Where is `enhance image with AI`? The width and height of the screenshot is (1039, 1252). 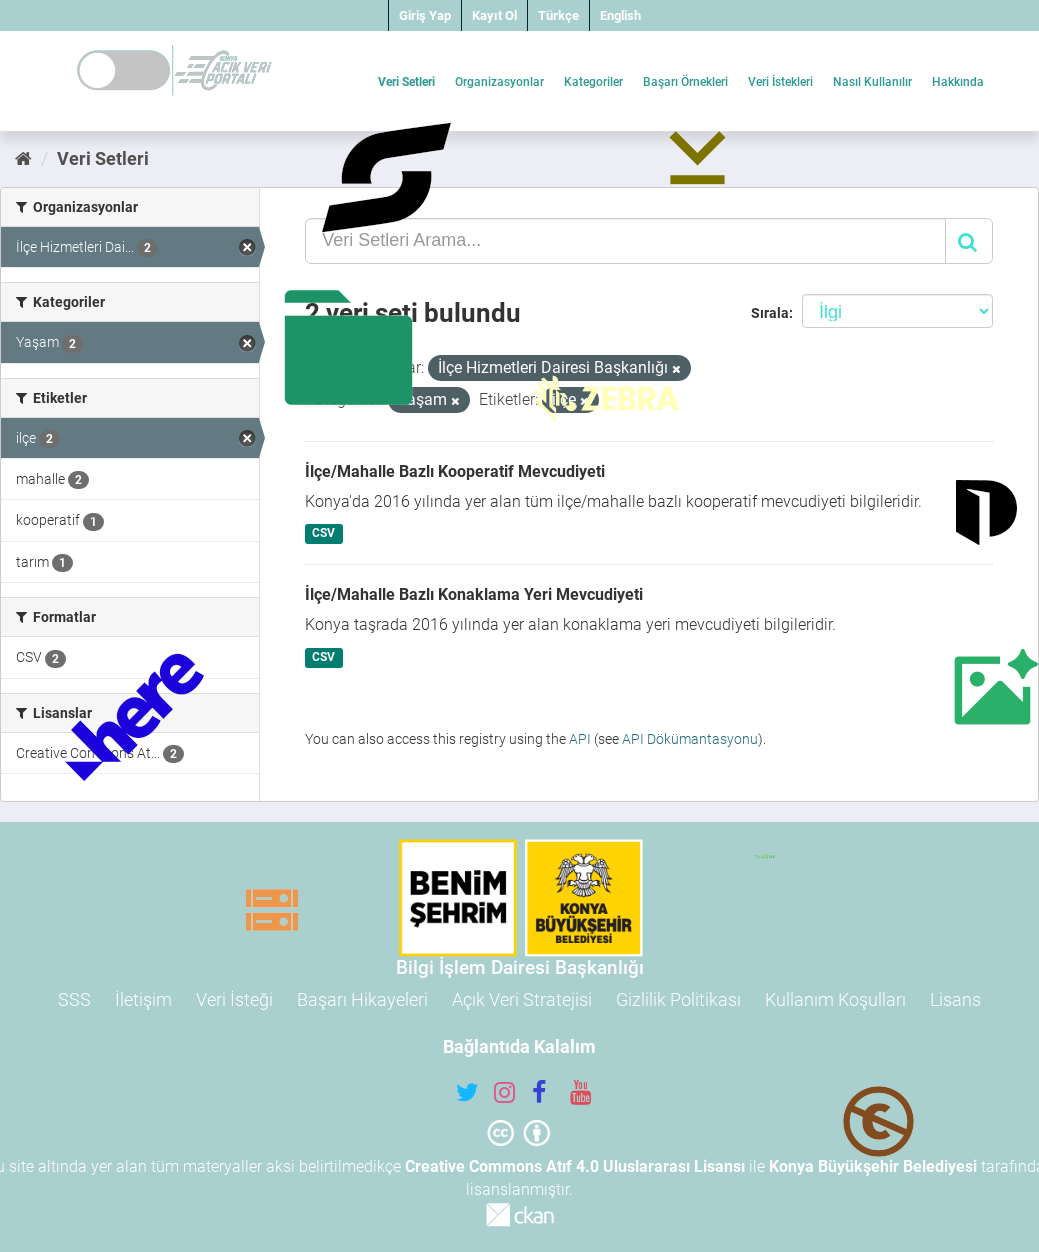 enhance image with AI is located at coordinates (992, 690).